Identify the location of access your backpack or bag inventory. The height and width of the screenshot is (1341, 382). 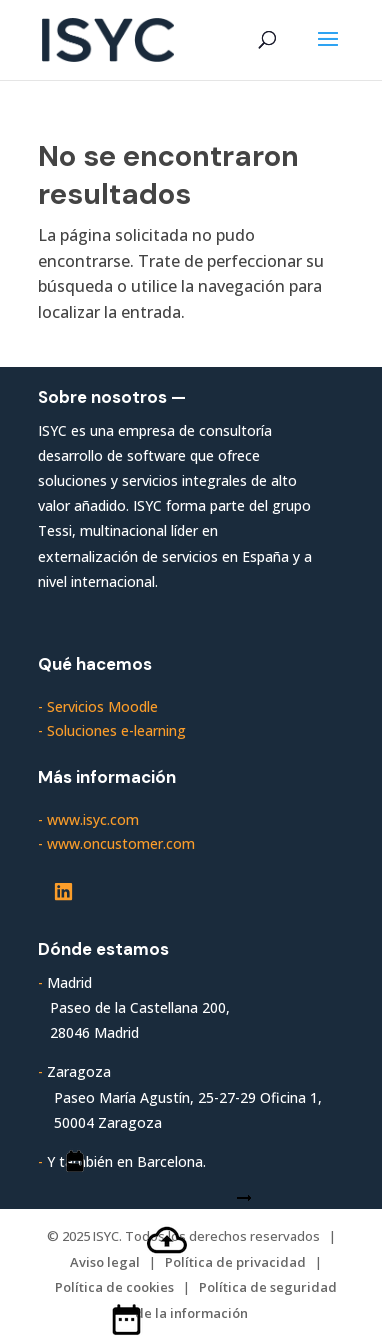
(75, 1161).